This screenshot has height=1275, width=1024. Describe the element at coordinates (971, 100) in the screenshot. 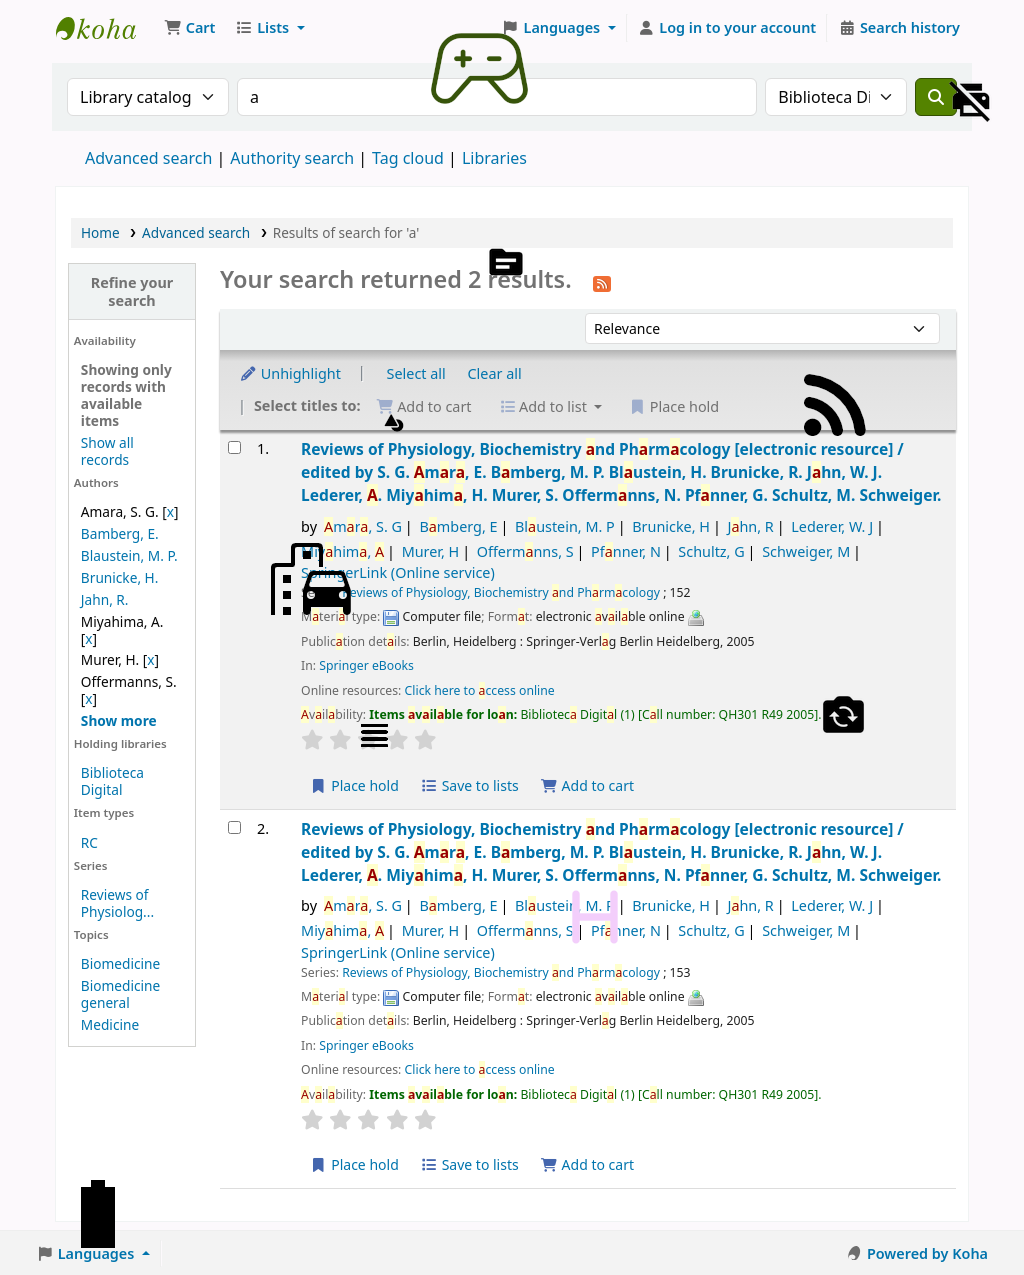

I see `printing is unavailable or disabled` at that location.